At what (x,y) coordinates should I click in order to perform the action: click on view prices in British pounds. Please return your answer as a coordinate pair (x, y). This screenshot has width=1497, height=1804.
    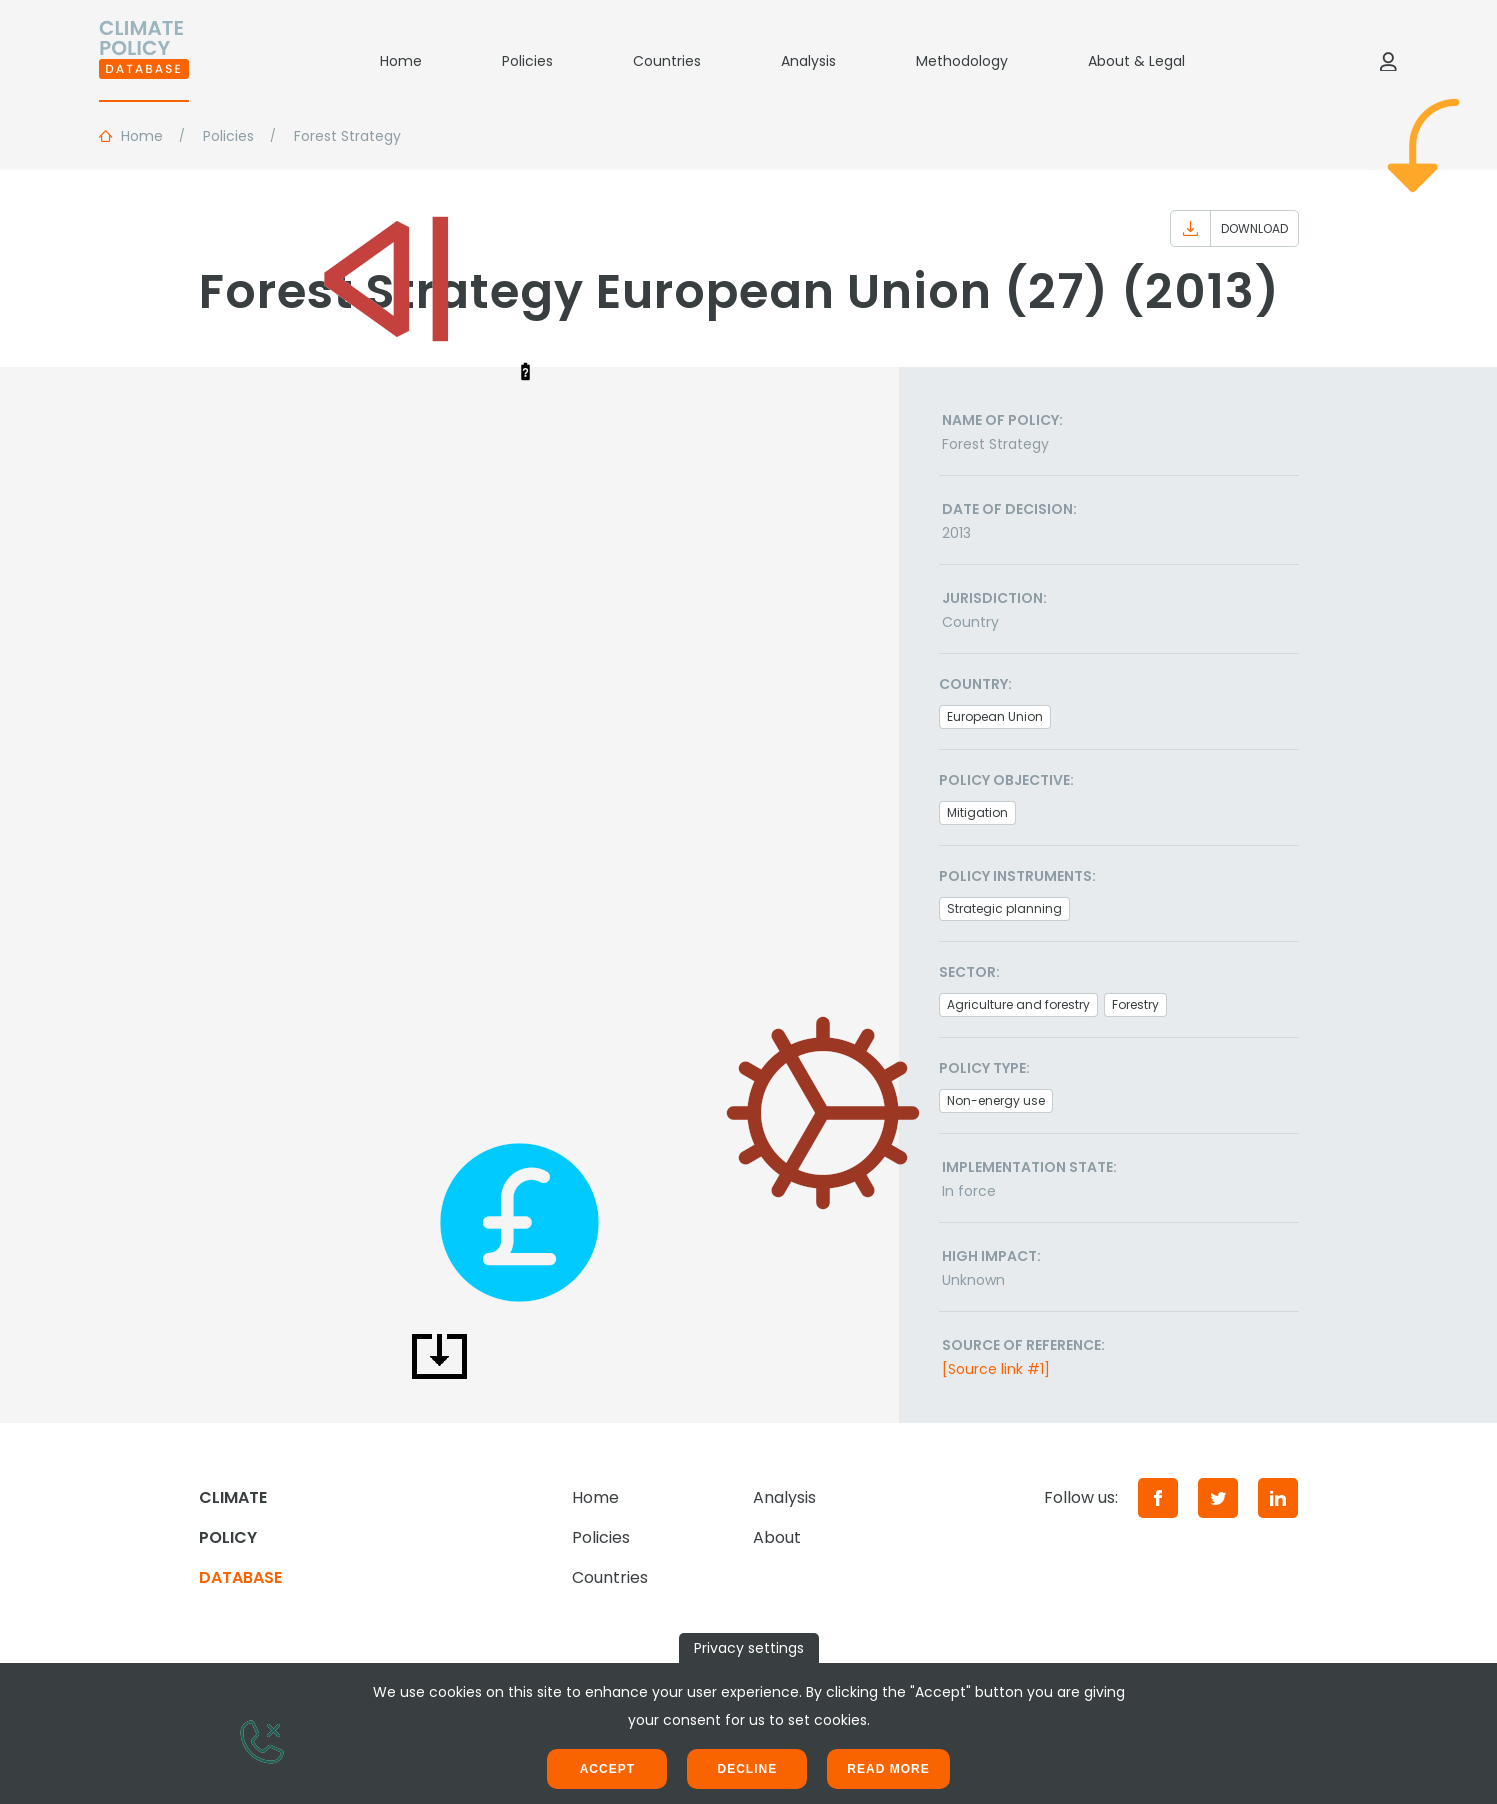
    Looking at the image, I should click on (519, 1222).